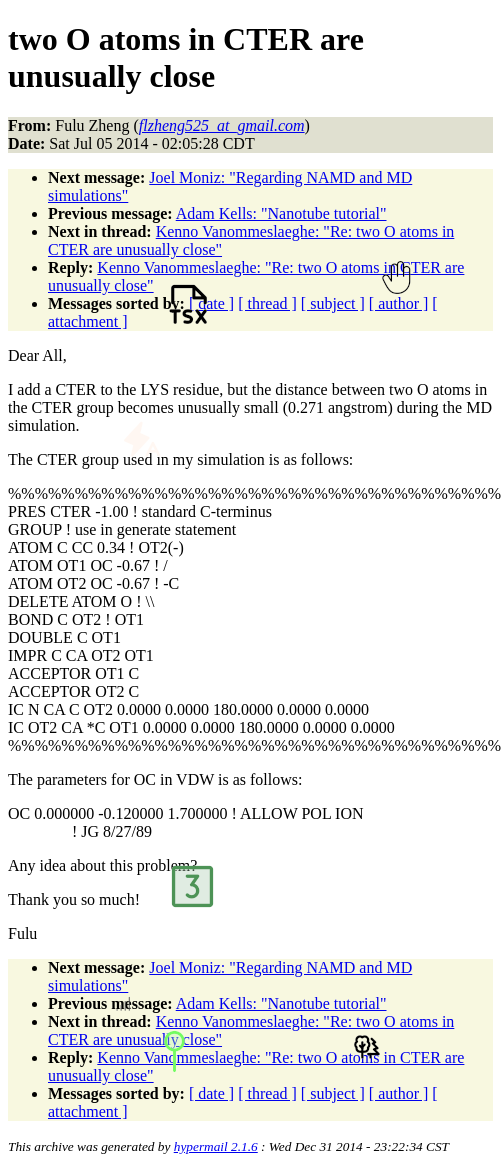 The height and width of the screenshot is (1171, 501). I want to click on indicates strong cellular network signal, so click(126, 1003).